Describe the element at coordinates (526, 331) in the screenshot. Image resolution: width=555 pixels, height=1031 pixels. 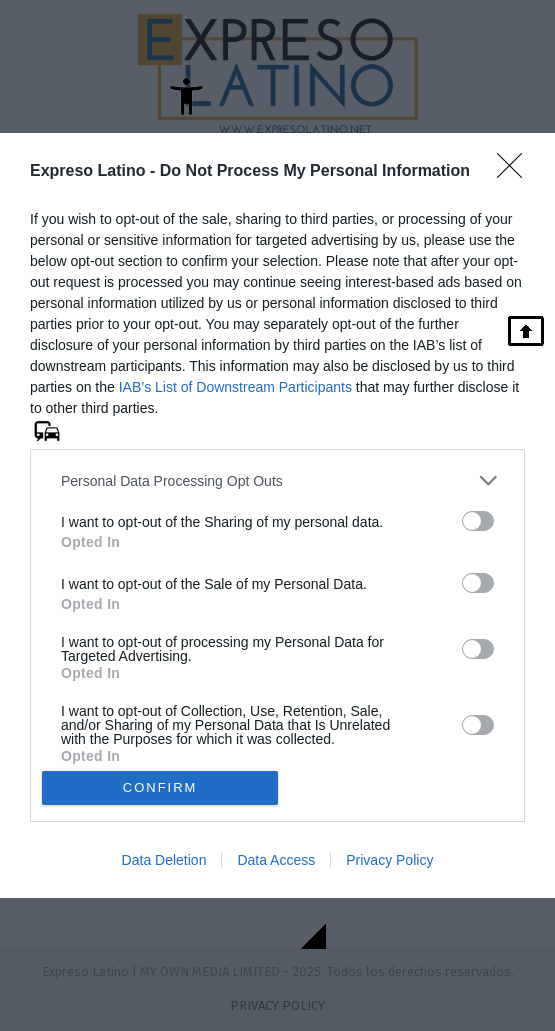
I see `present to all participants` at that location.